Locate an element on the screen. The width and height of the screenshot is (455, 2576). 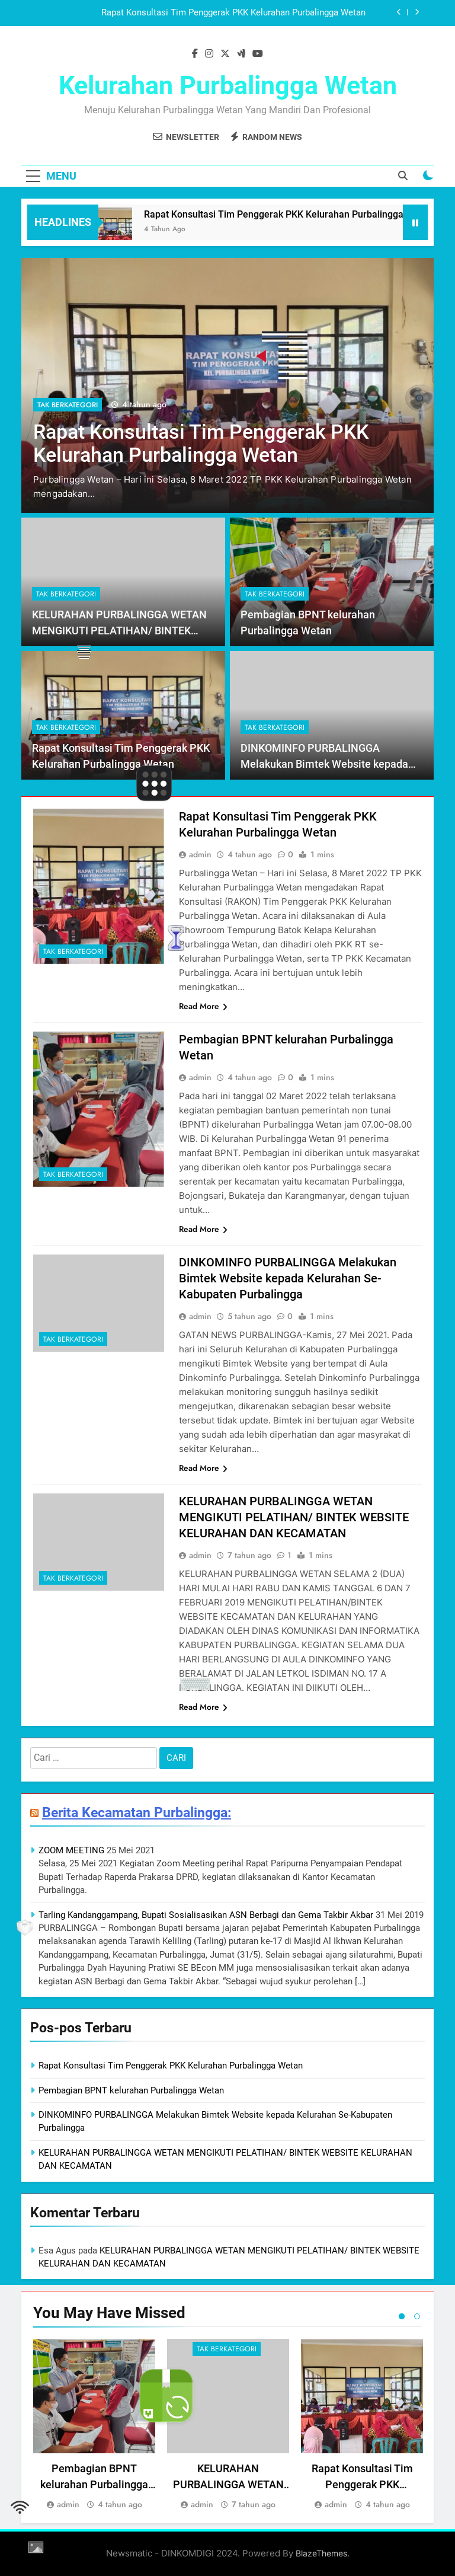
view your screen time usage statistics is located at coordinates (176, 938).